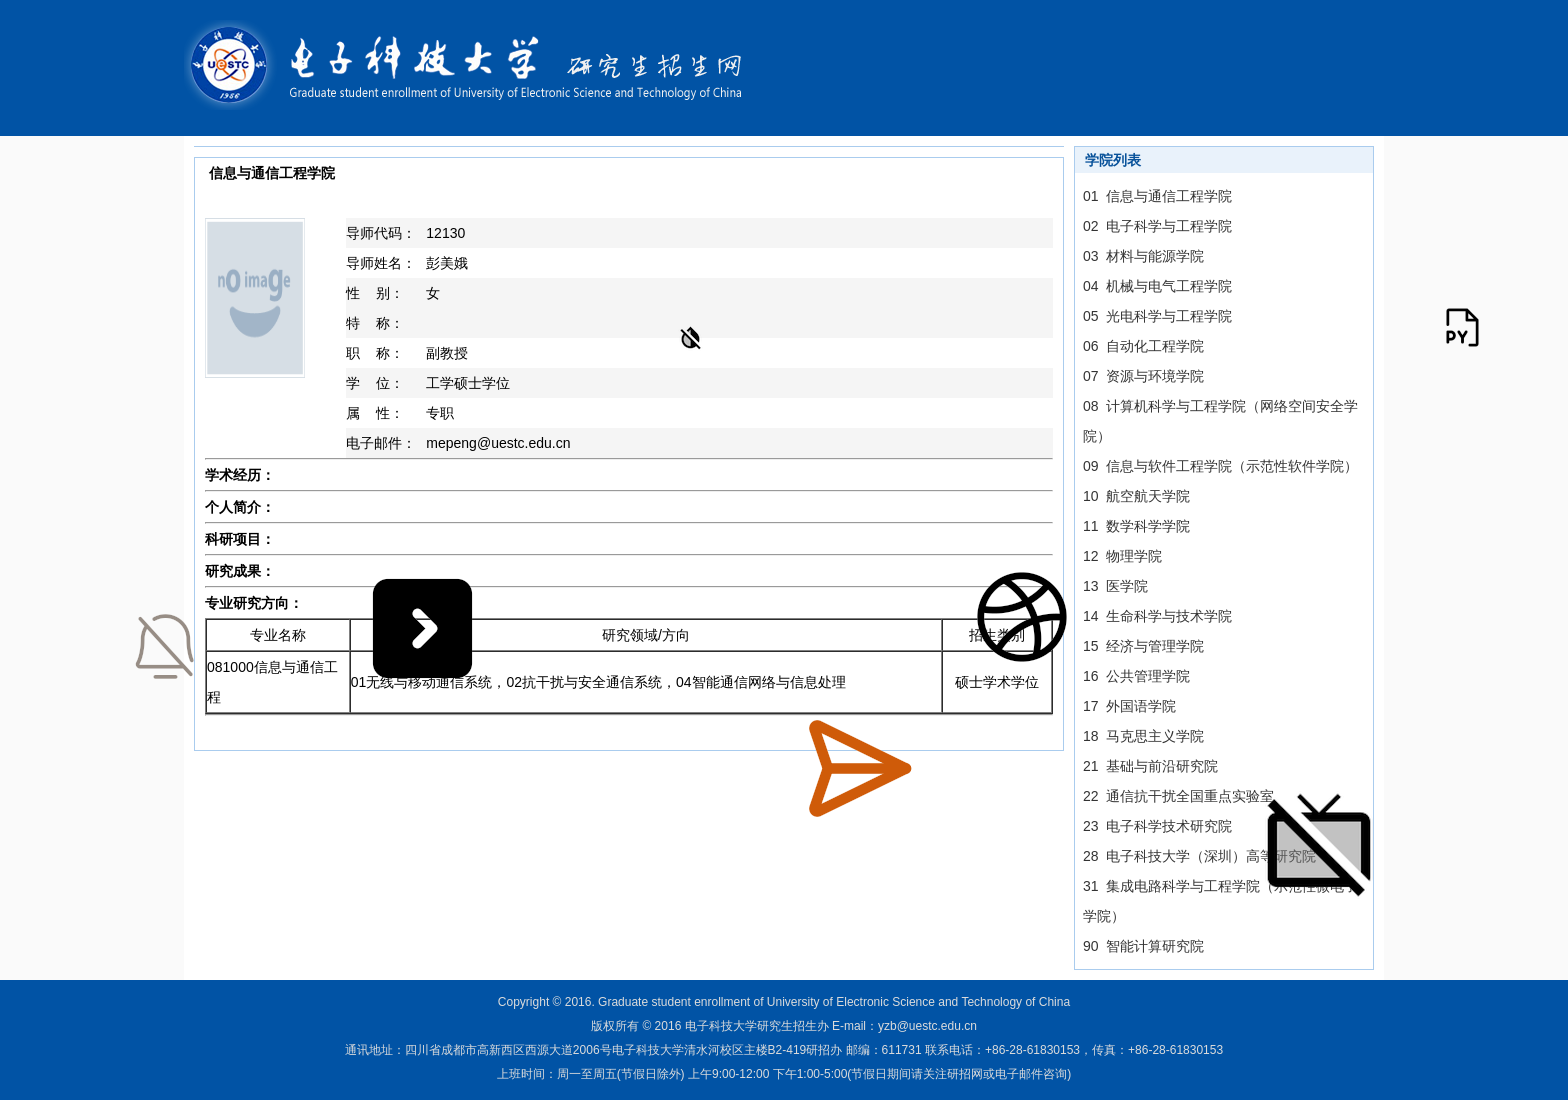 The height and width of the screenshot is (1100, 1568). What do you see at coordinates (165, 646) in the screenshot?
I see `mute notifications` at bounding box center [165, 646].